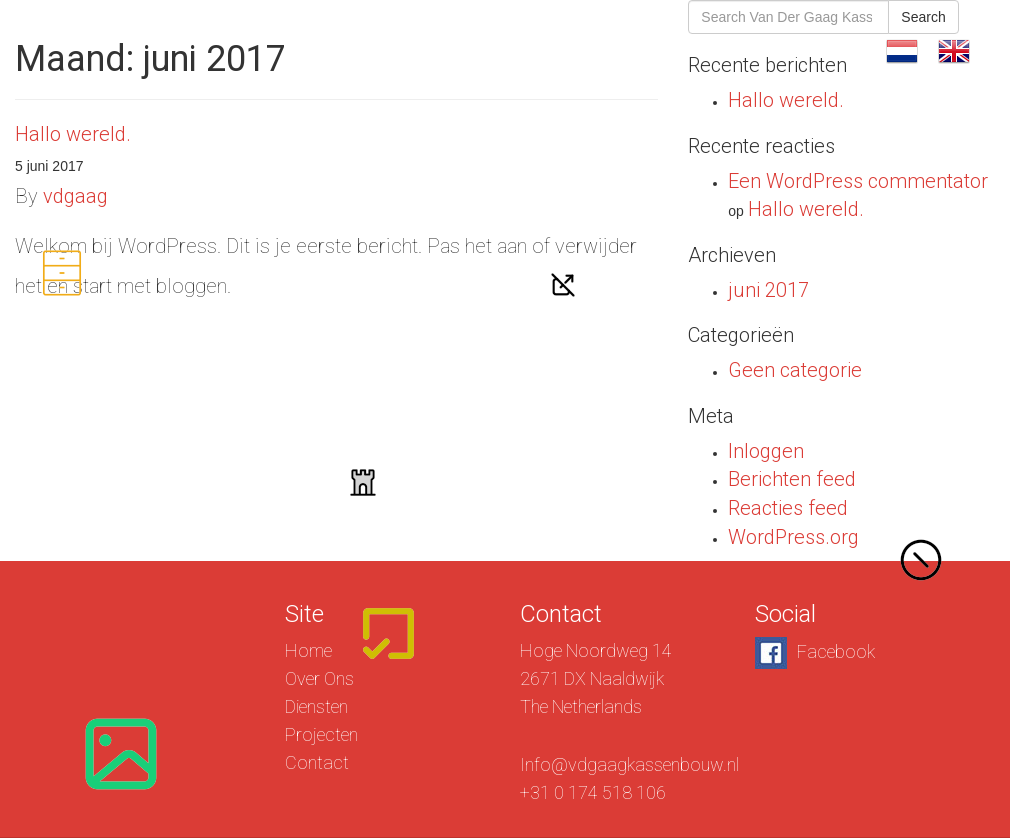 The height and width of the screenshot is (838, 1010). I want to click on view image or photo, so click(121, 754).